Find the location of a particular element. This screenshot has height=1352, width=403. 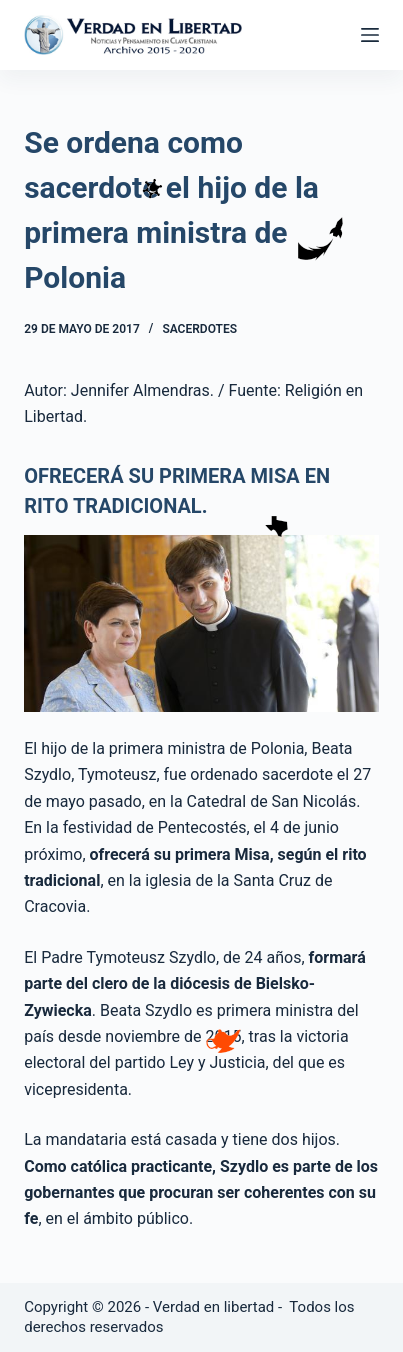

indicates law enforcement or sheriff-related content is located at coordinates (152, 188).